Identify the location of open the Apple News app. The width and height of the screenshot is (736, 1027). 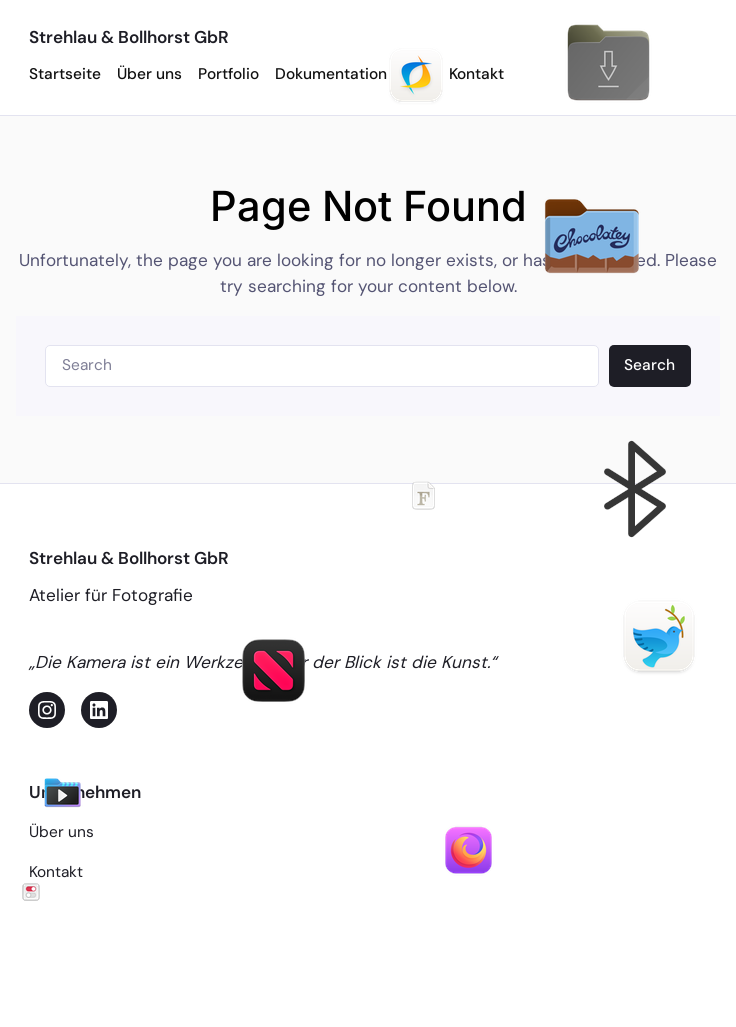
(273, 670).